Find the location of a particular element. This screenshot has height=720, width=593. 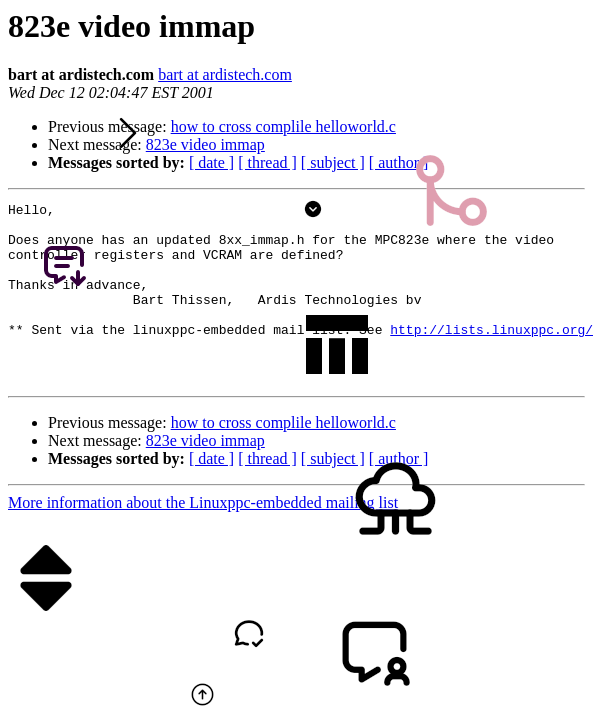

message sent successfully is located at coordinates (249, 633).